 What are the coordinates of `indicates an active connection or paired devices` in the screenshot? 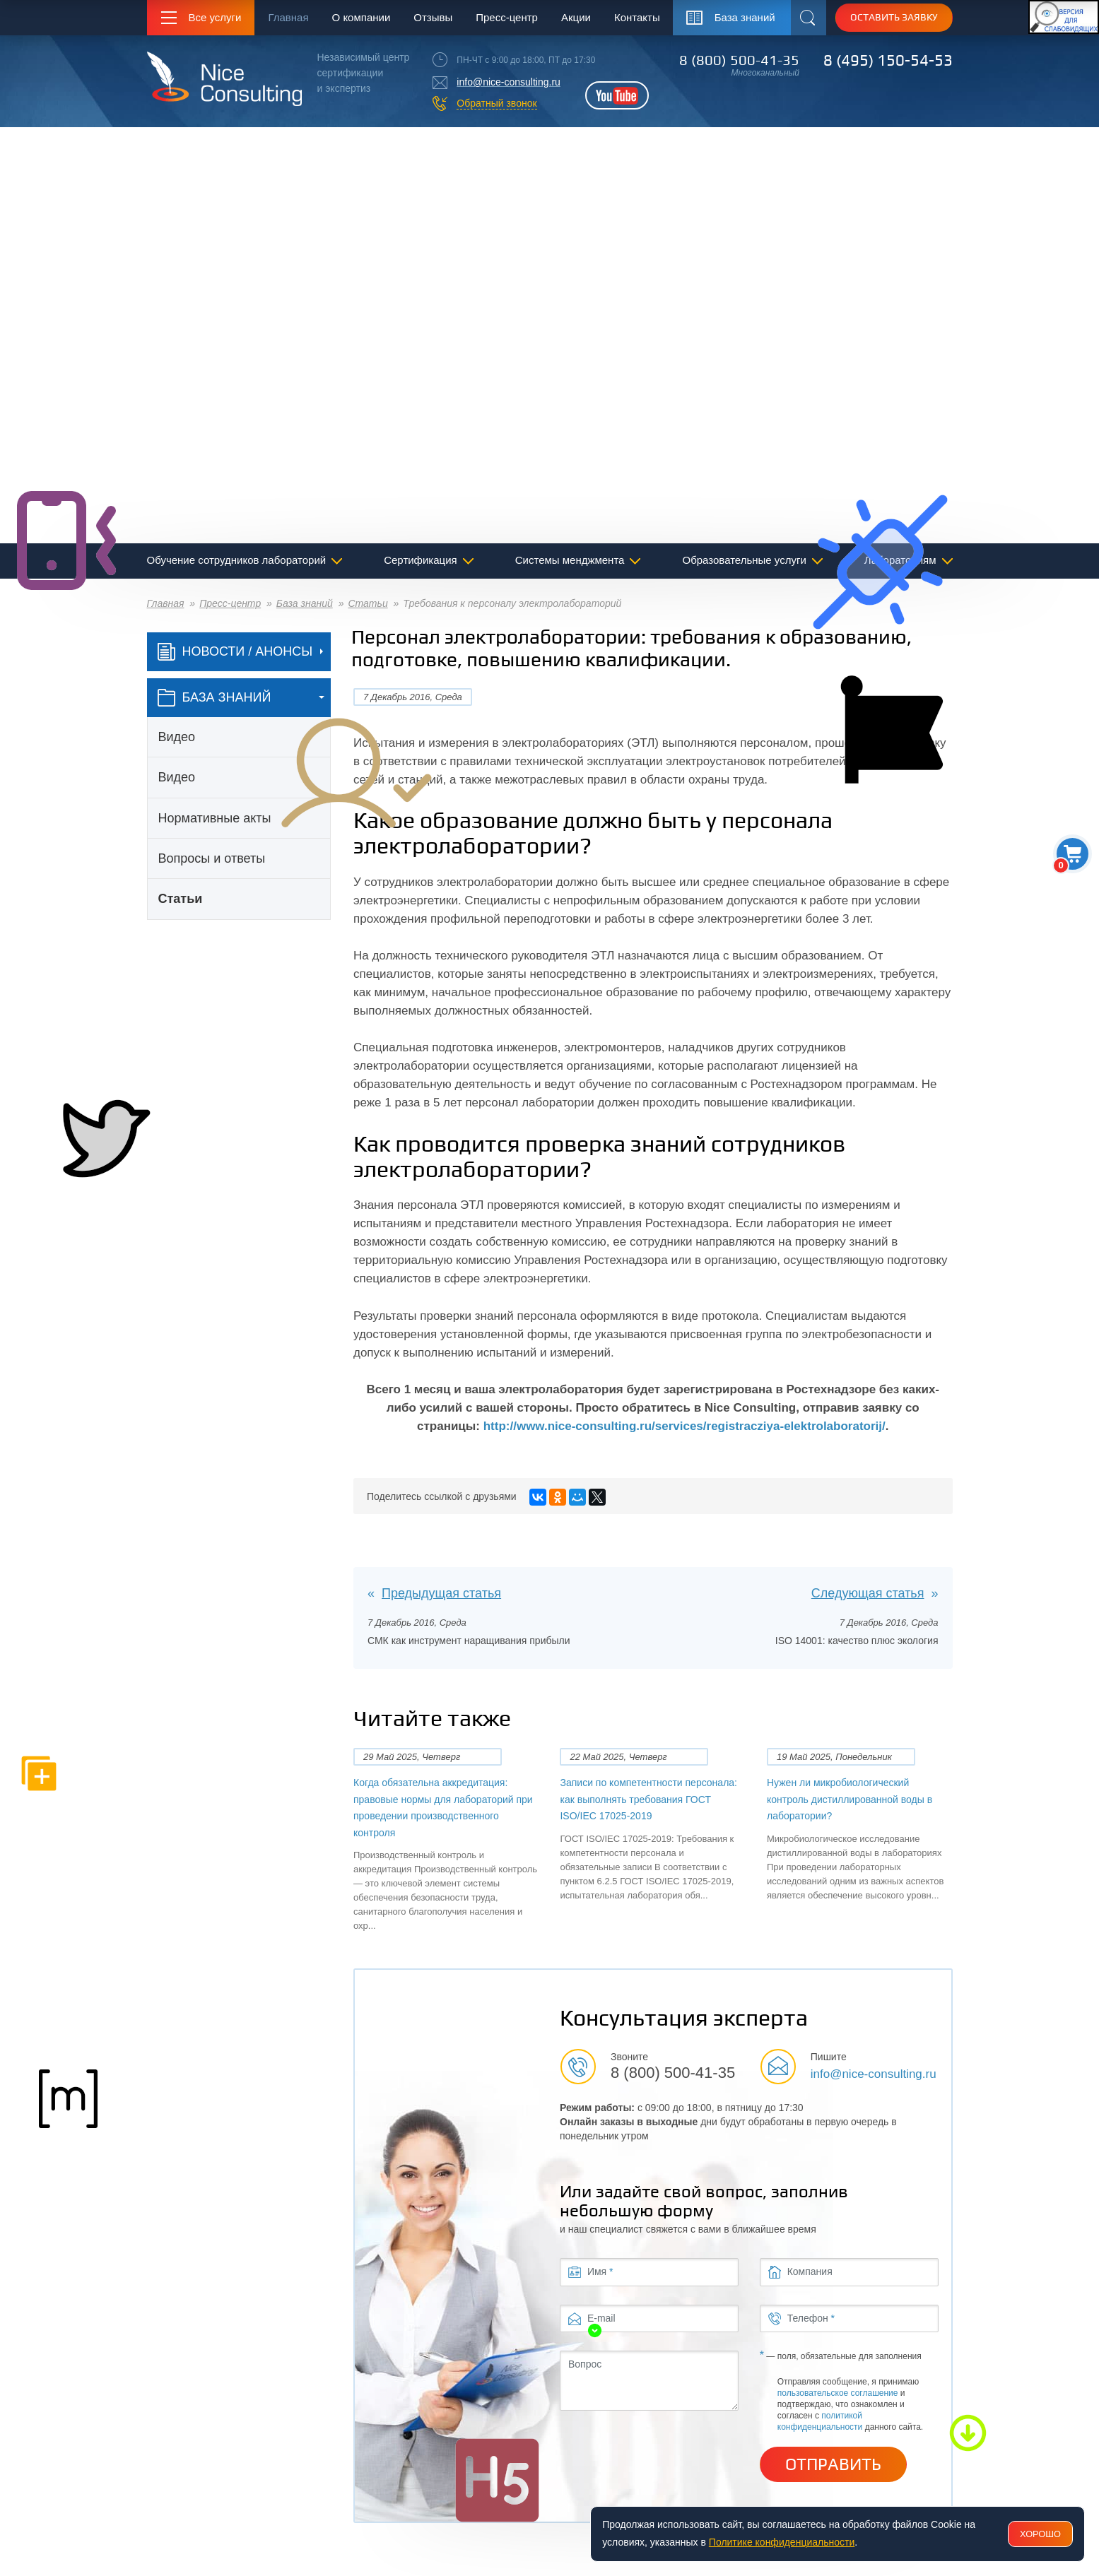 It's located at (880, 562).